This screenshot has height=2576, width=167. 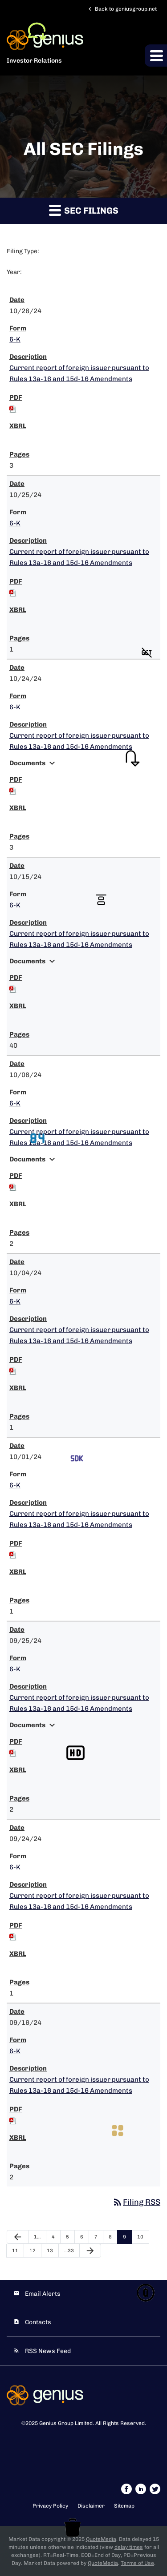 What do you see at coordinates (37, 1138) in the screenshot?
I see `indicates item number 84 in a list or sequence` at bounding box center [37, 1138].